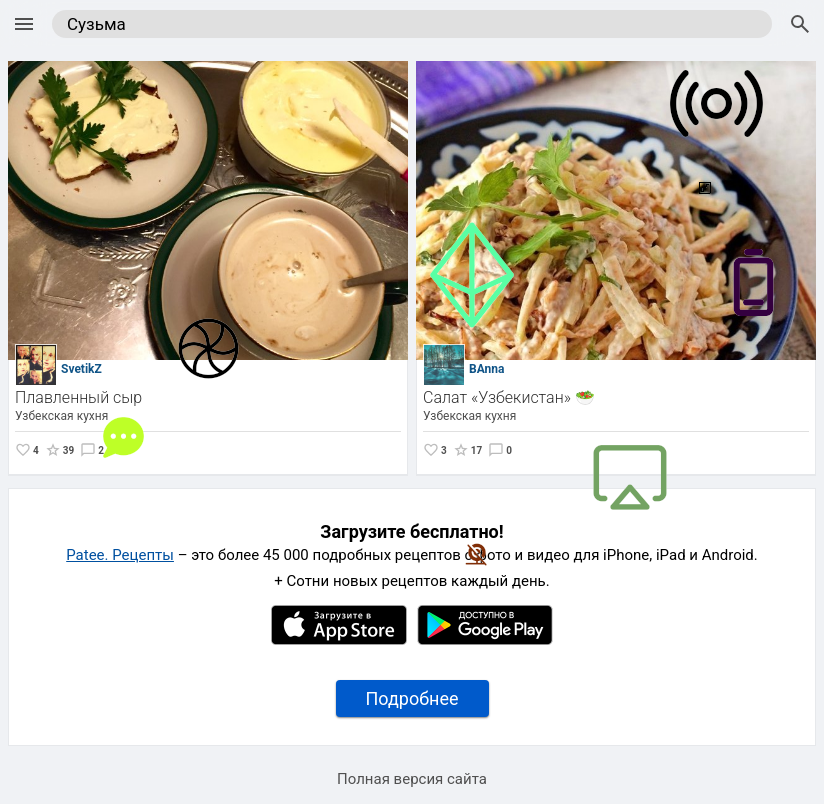  What do you see at coordinates (208, 348) in the screenshot?
I see `indicates content is loading` at bounding box center [208, 348].